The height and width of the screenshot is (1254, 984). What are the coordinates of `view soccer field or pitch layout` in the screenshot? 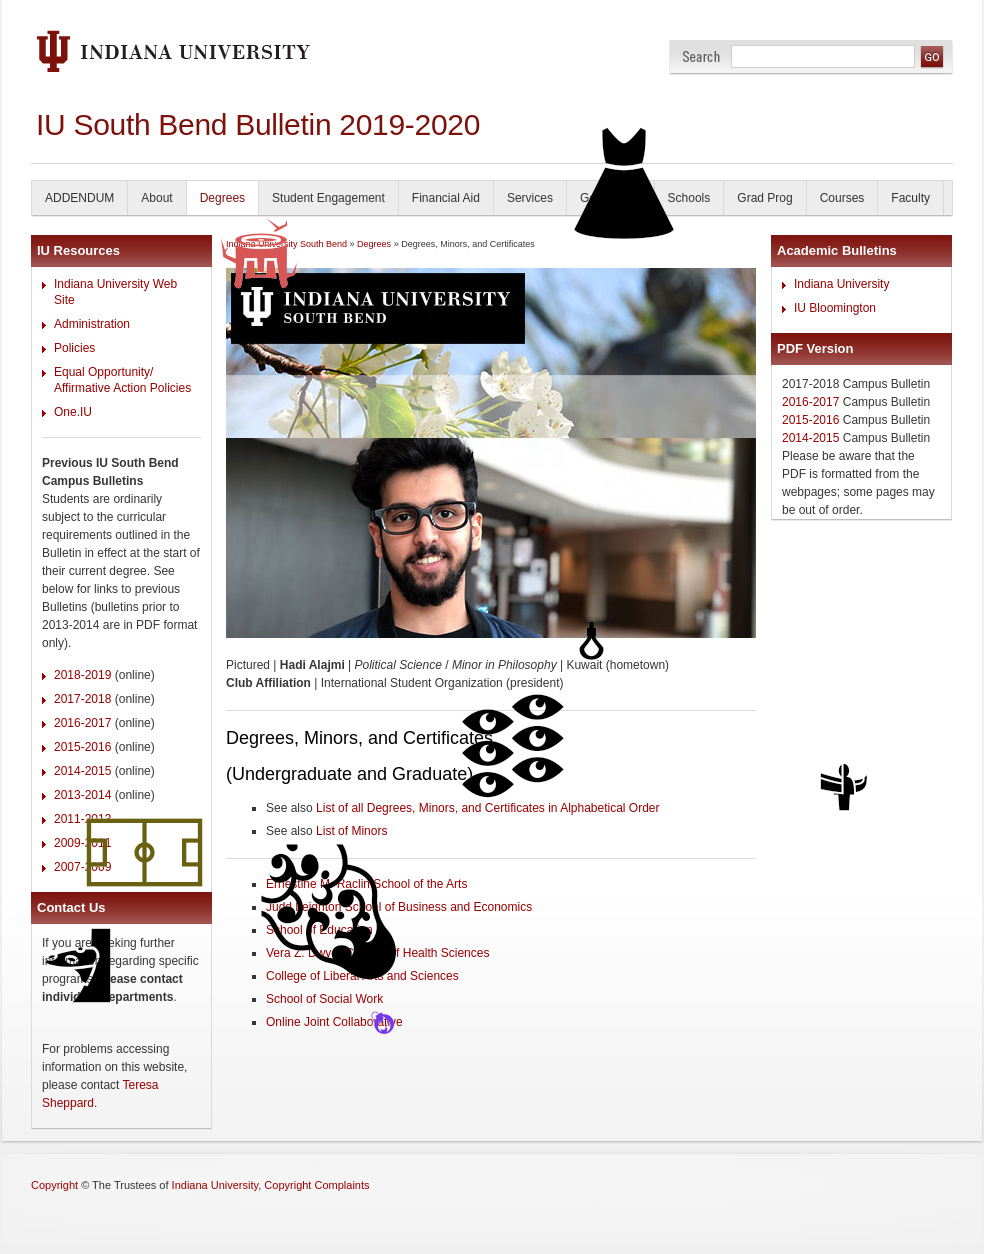 It's located at (144, 852).